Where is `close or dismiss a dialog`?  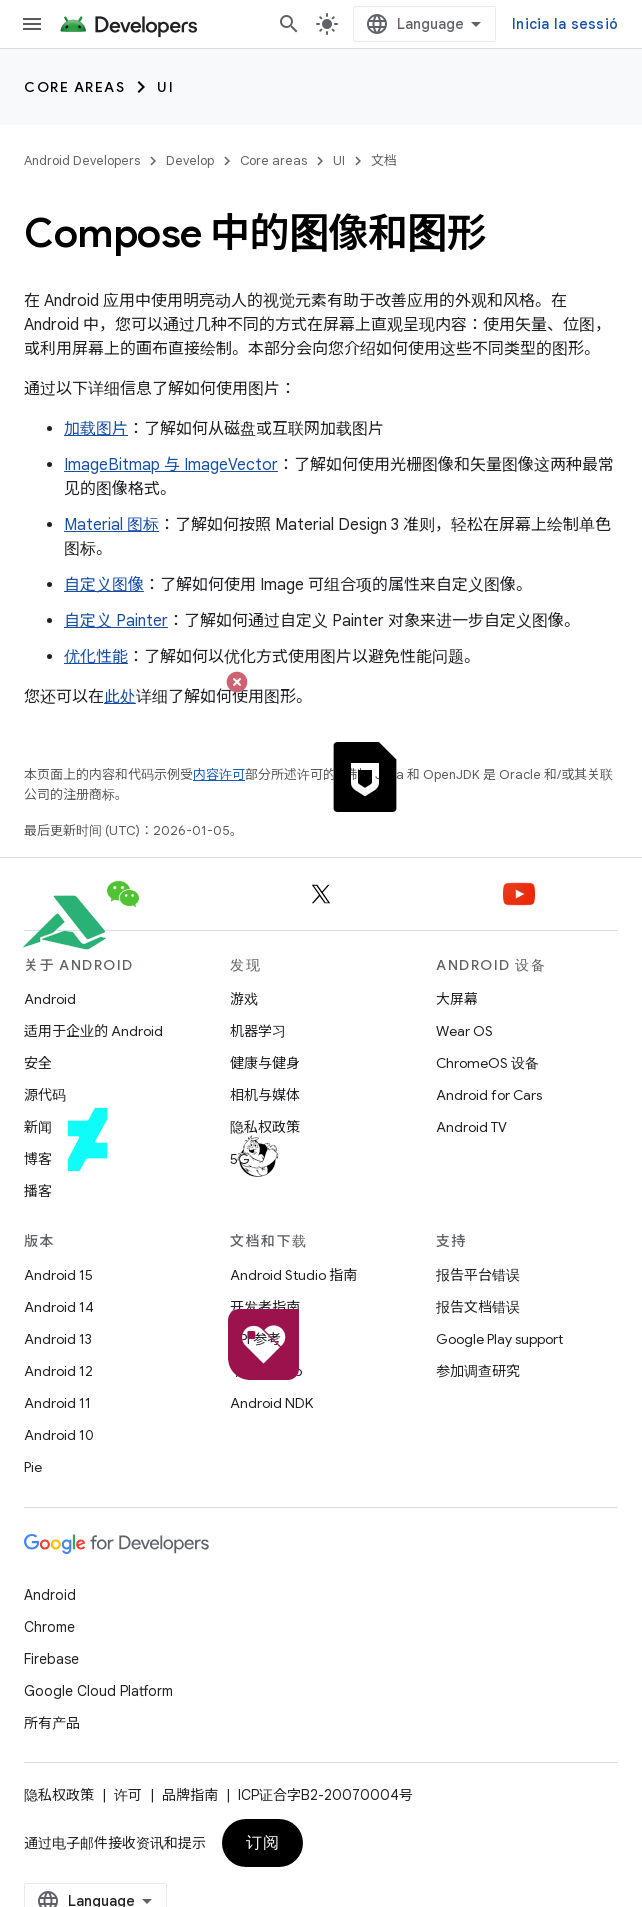
close or dismiss a dialog is located at coordinates (237, 682).